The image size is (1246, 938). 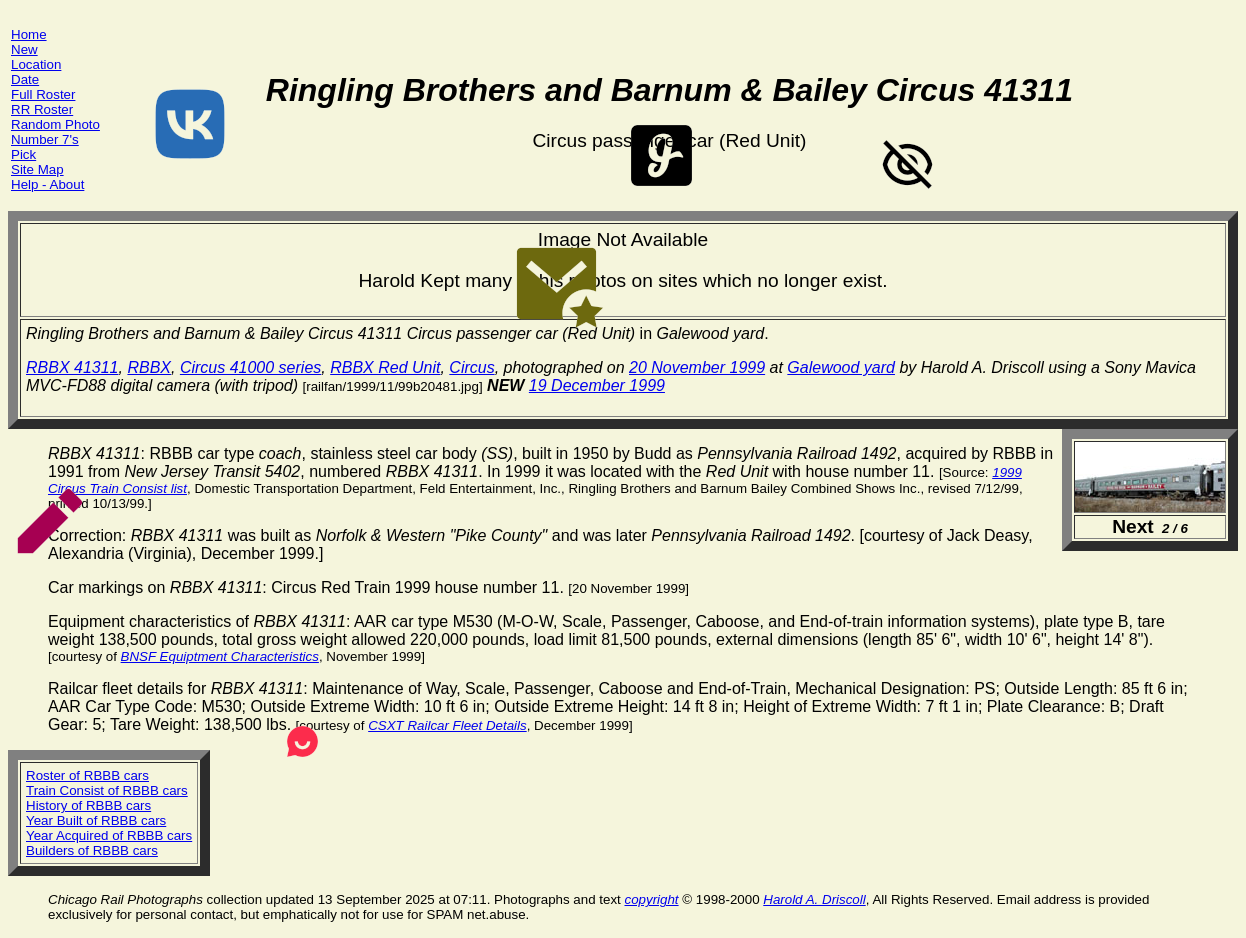 What do you see at coordinates (50, 521) in the screenshot?
I see `edit content or text` at bounding box center [50, 521].